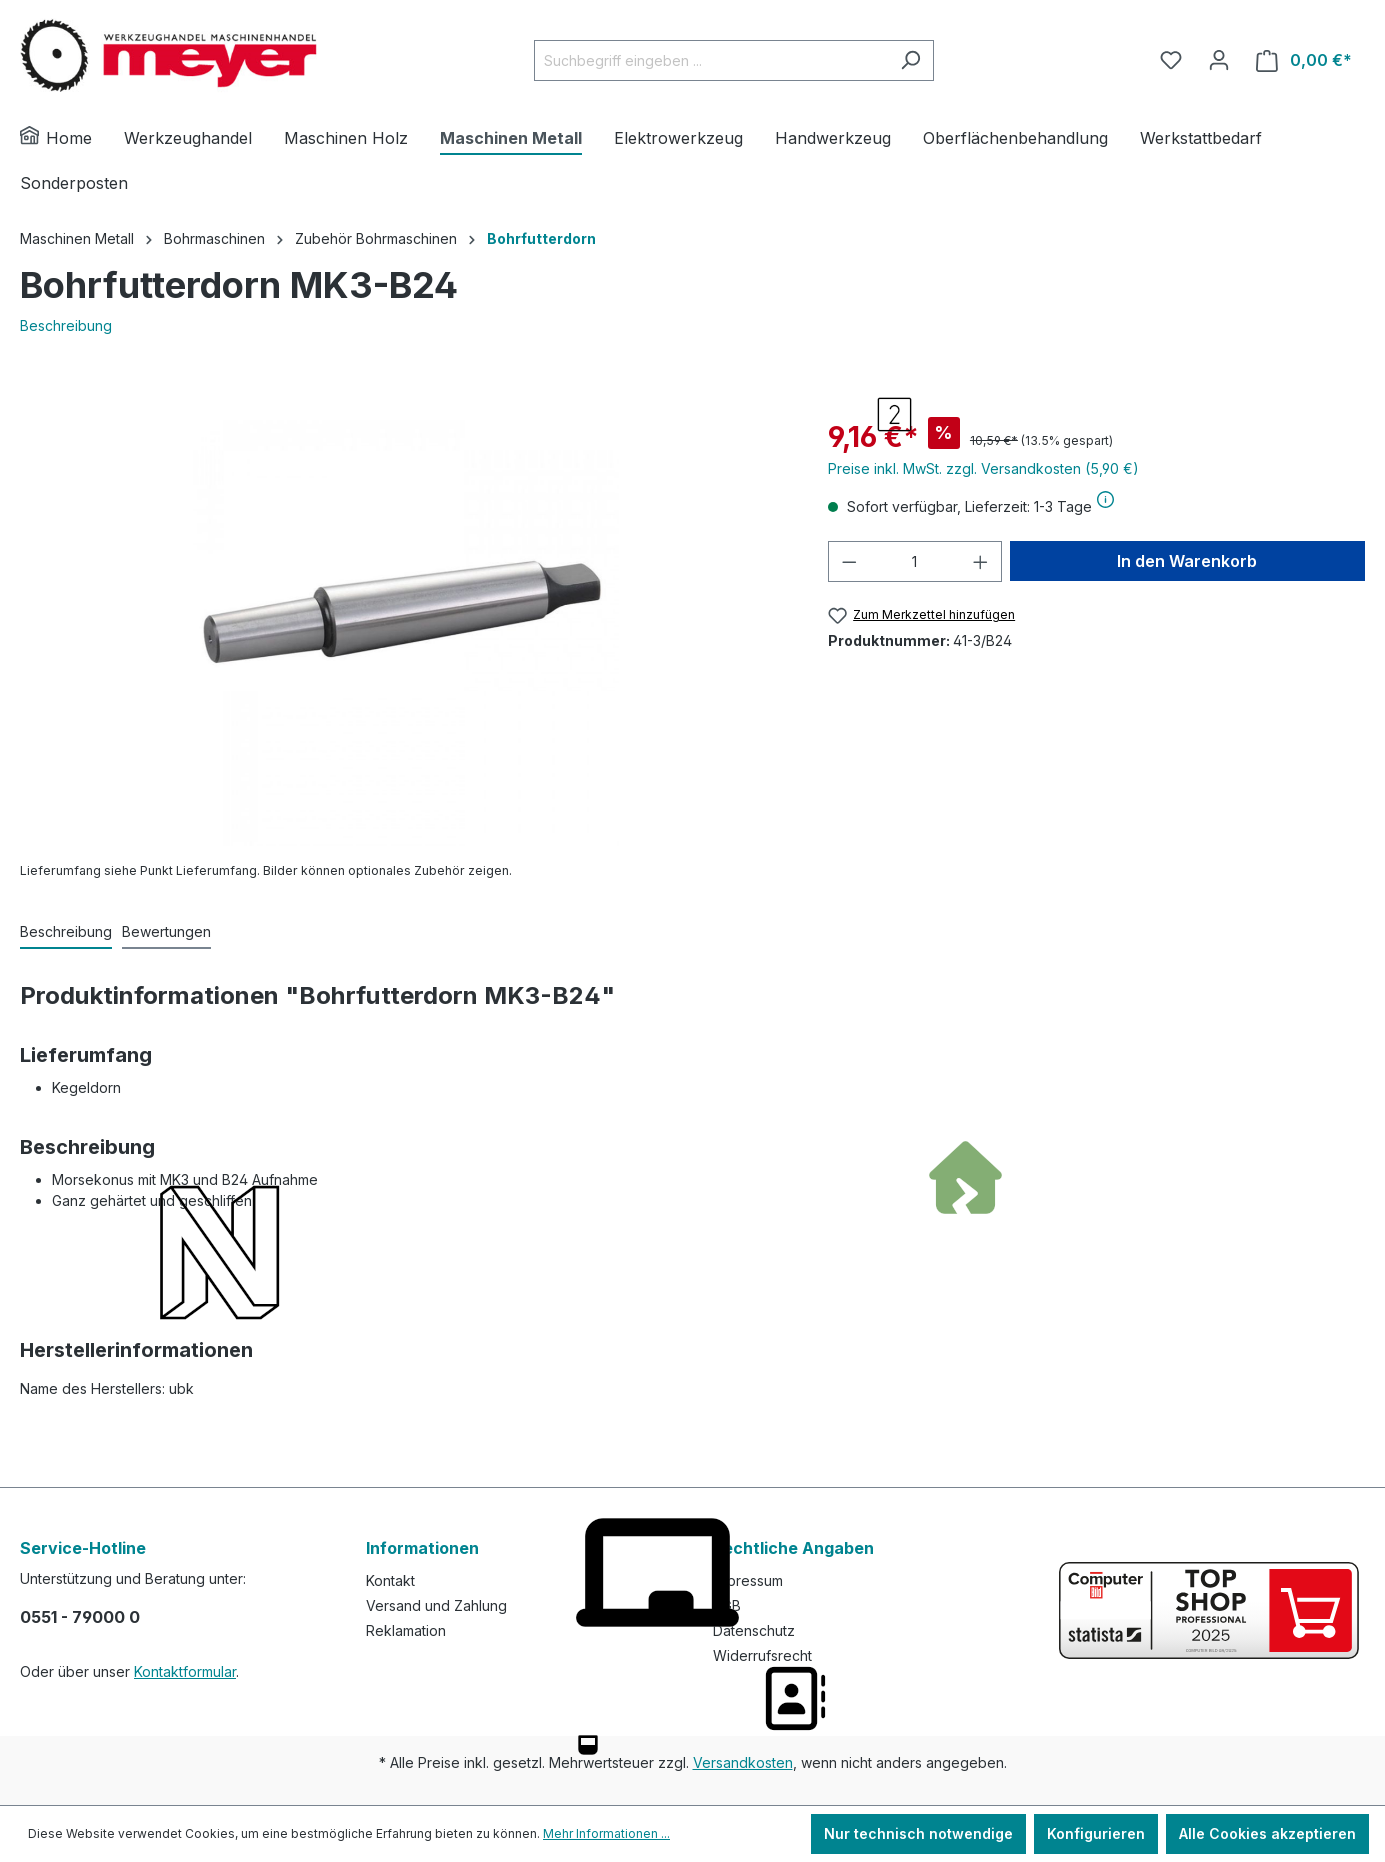 The width and height of the screenshot is (1385, 1862). What do you see at coordinates (219, 1252) in the screenshot?
I see `neos brand logo` at bounding box center [219, 1252].